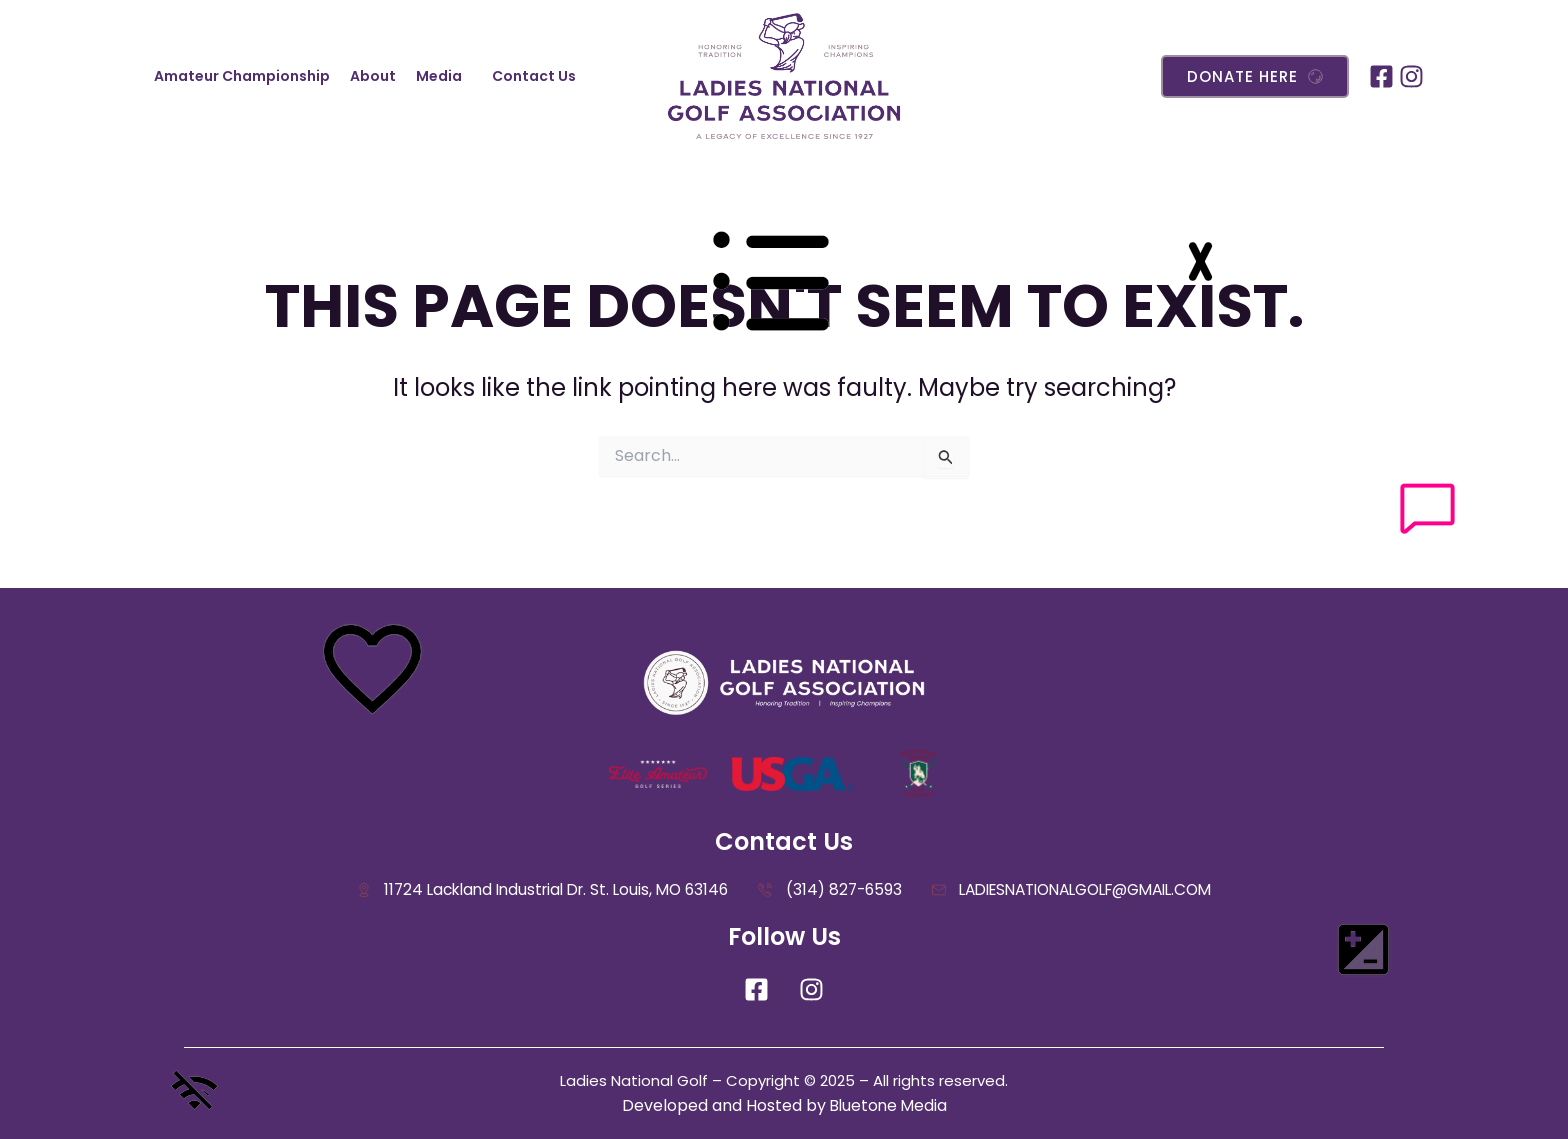 The width and height of the screenshot is (1568, 1139). Describe the element at coordinates (372, 668) in the screenshot. I see `add item to favorites` at that location.